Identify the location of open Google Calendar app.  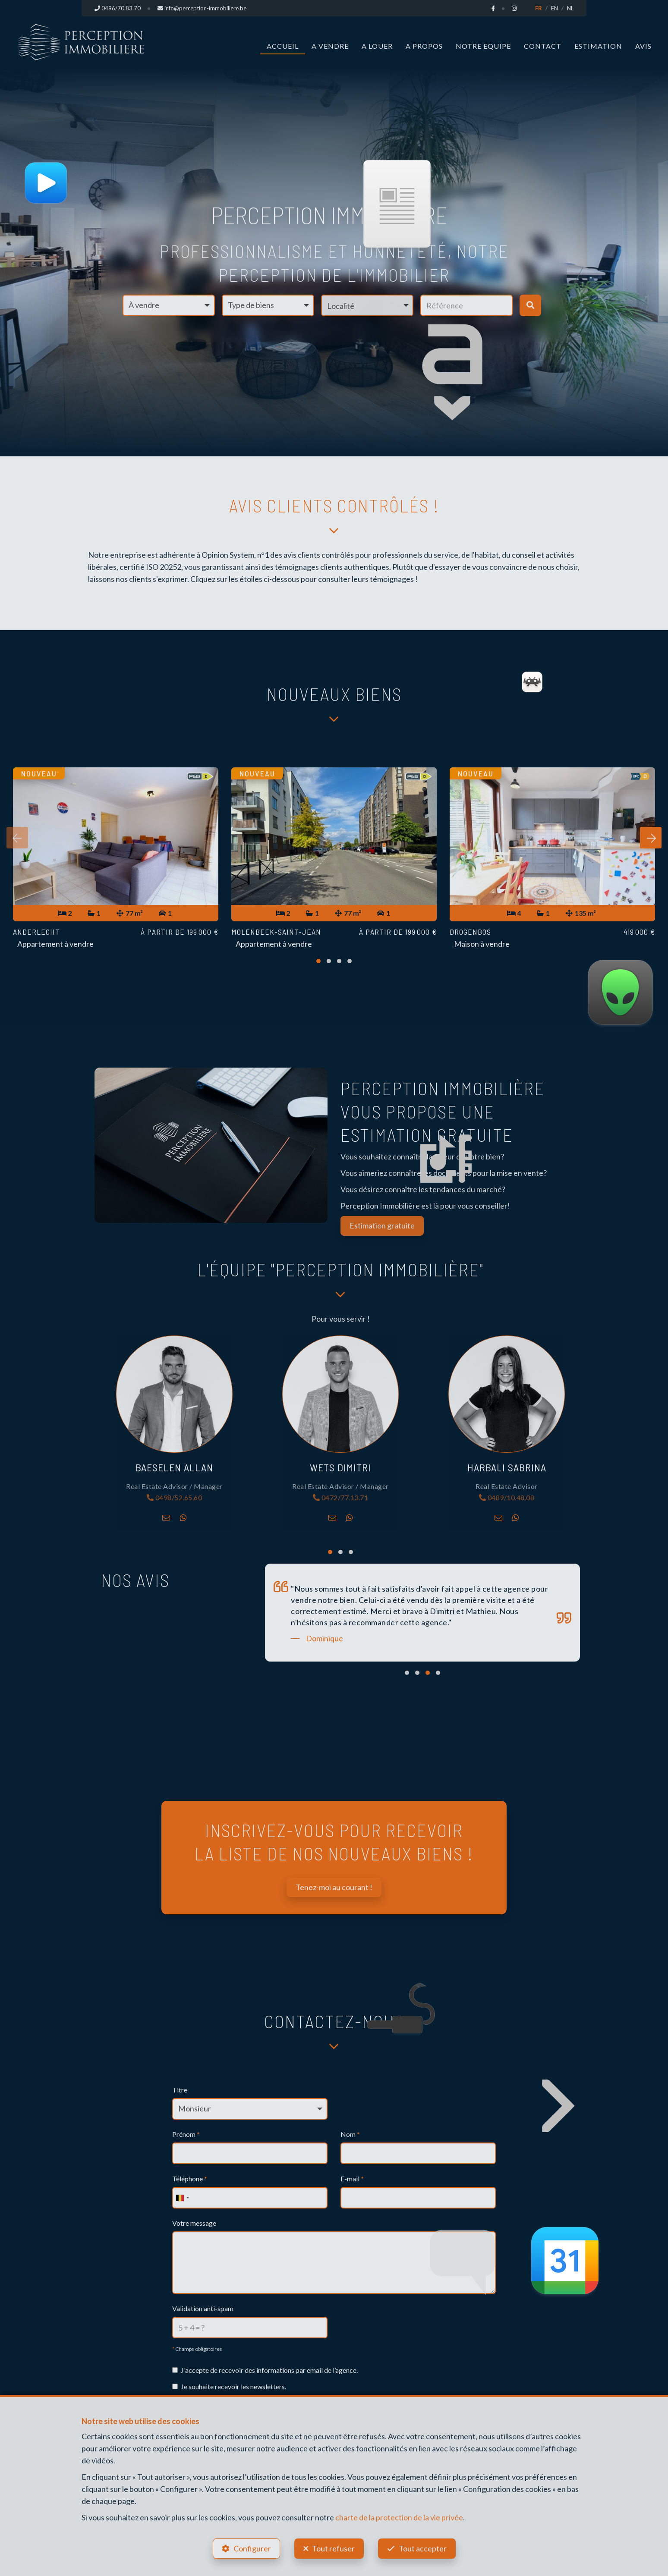
(565, 2261).